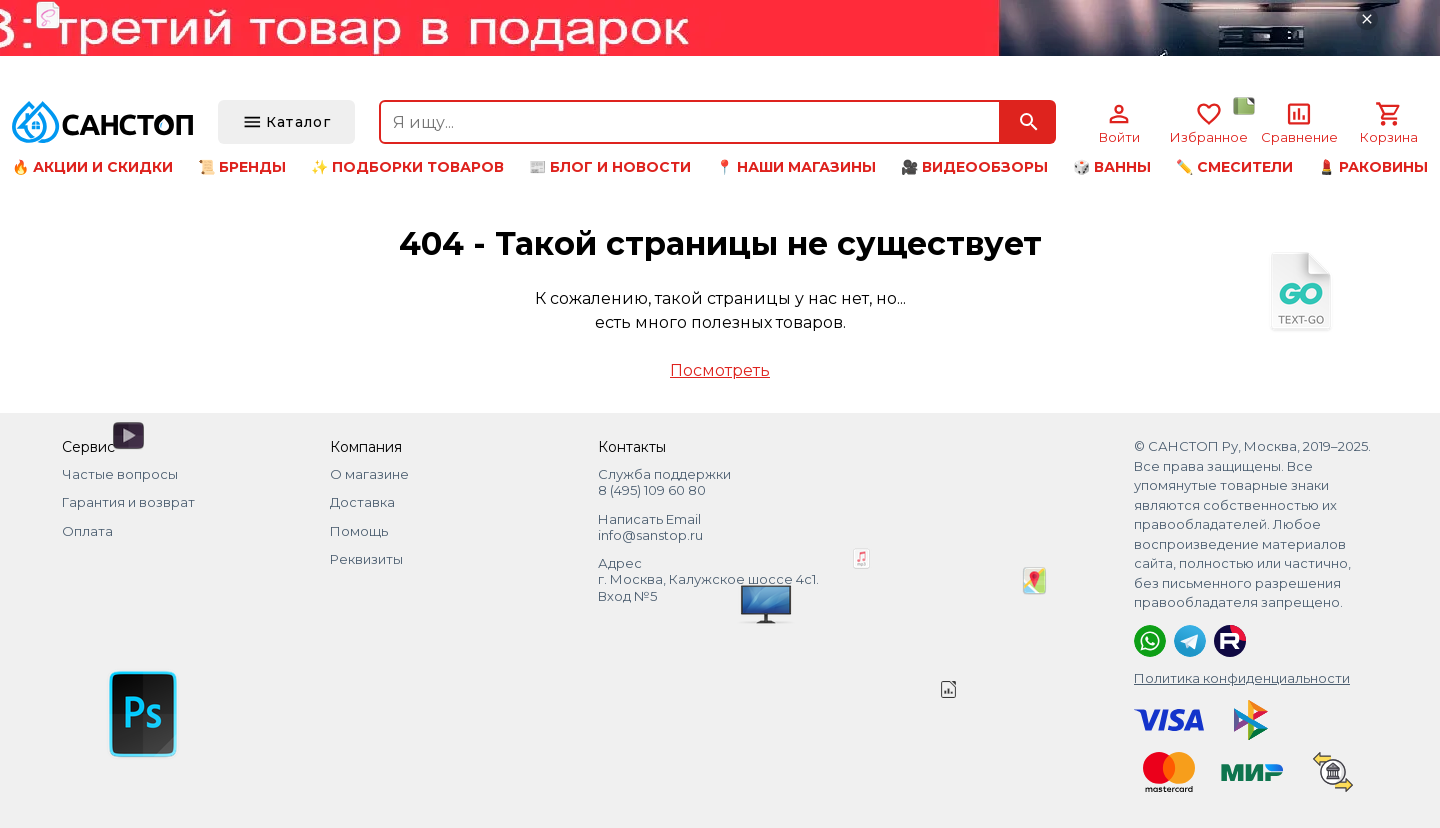 This screenshot has width=1440, height=828. Describe the element at coordinates (128, 434) in the screenshot. I see `video file type indicator` at that location.